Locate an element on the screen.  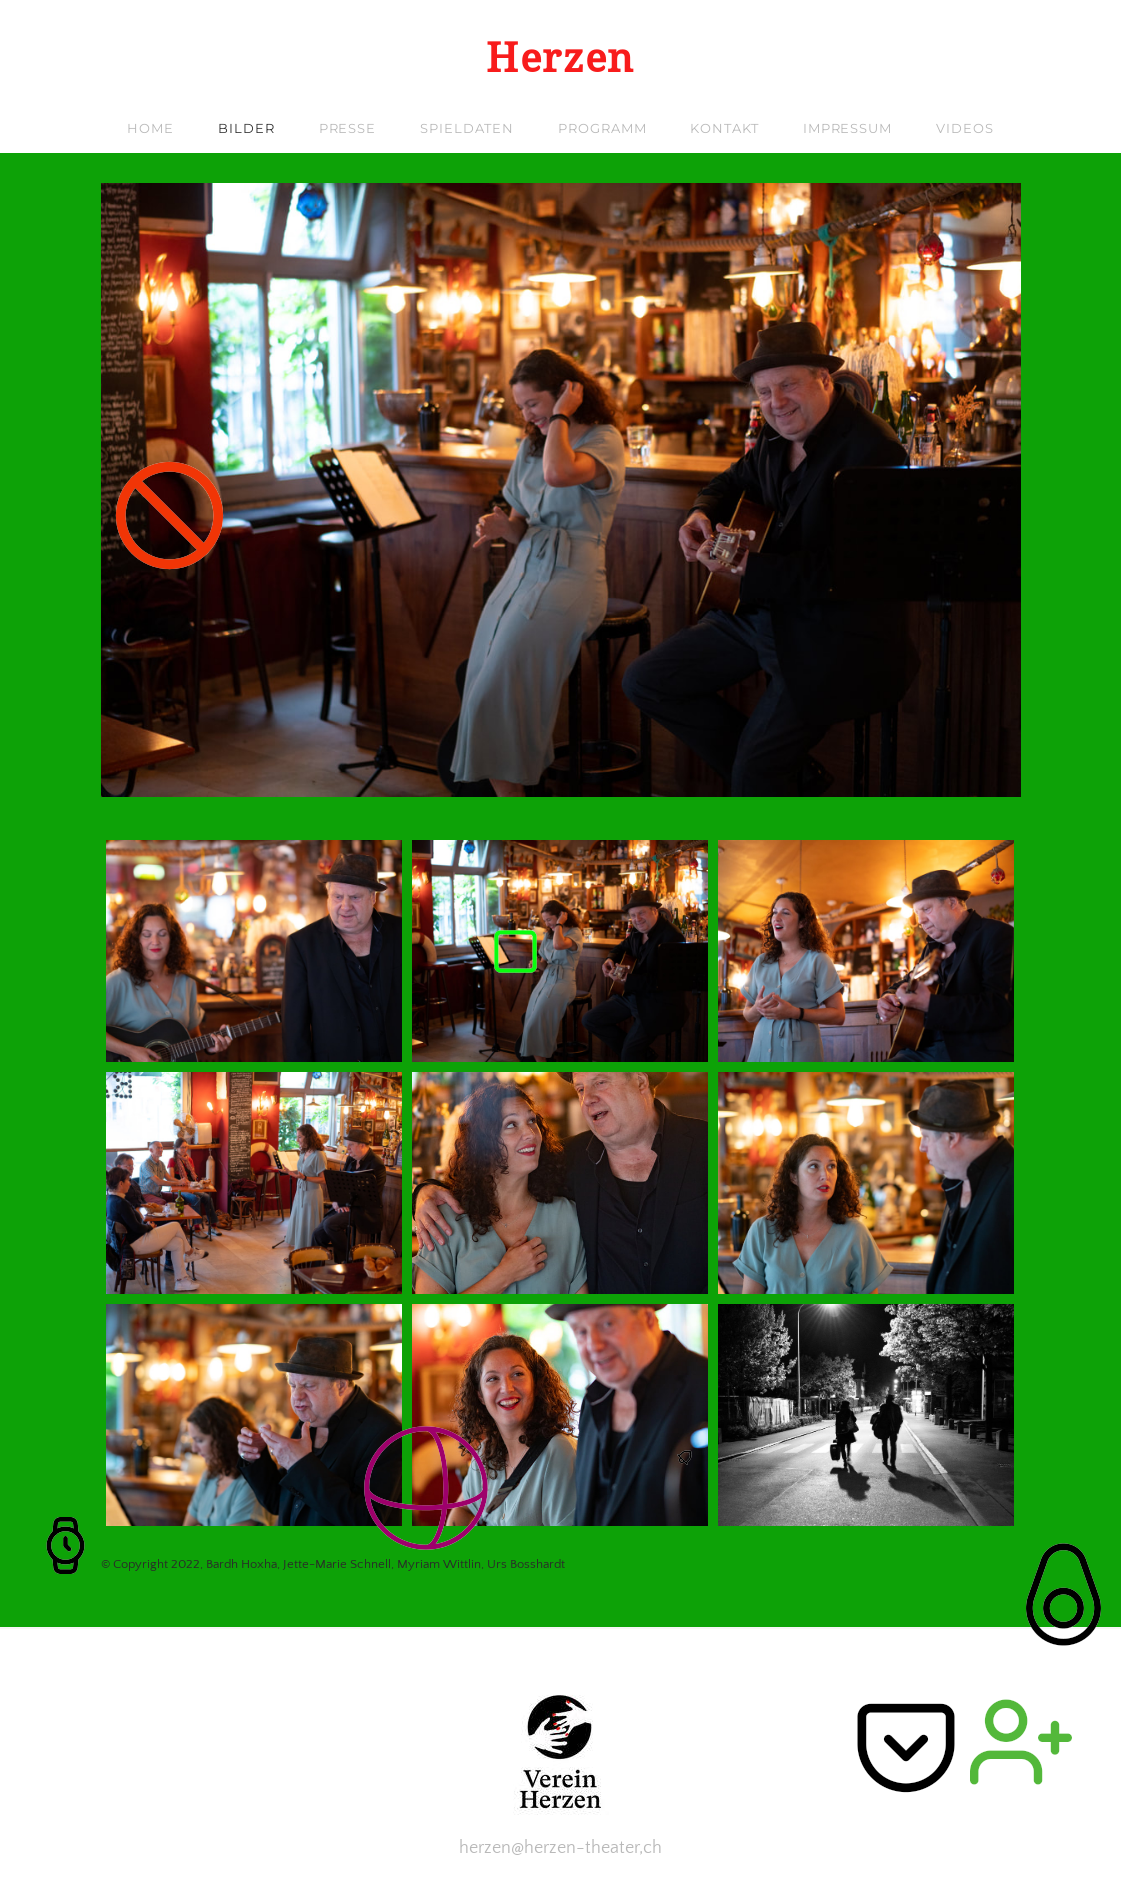
indicates a blocked or prohibited action is located at coordinates (169, 515).